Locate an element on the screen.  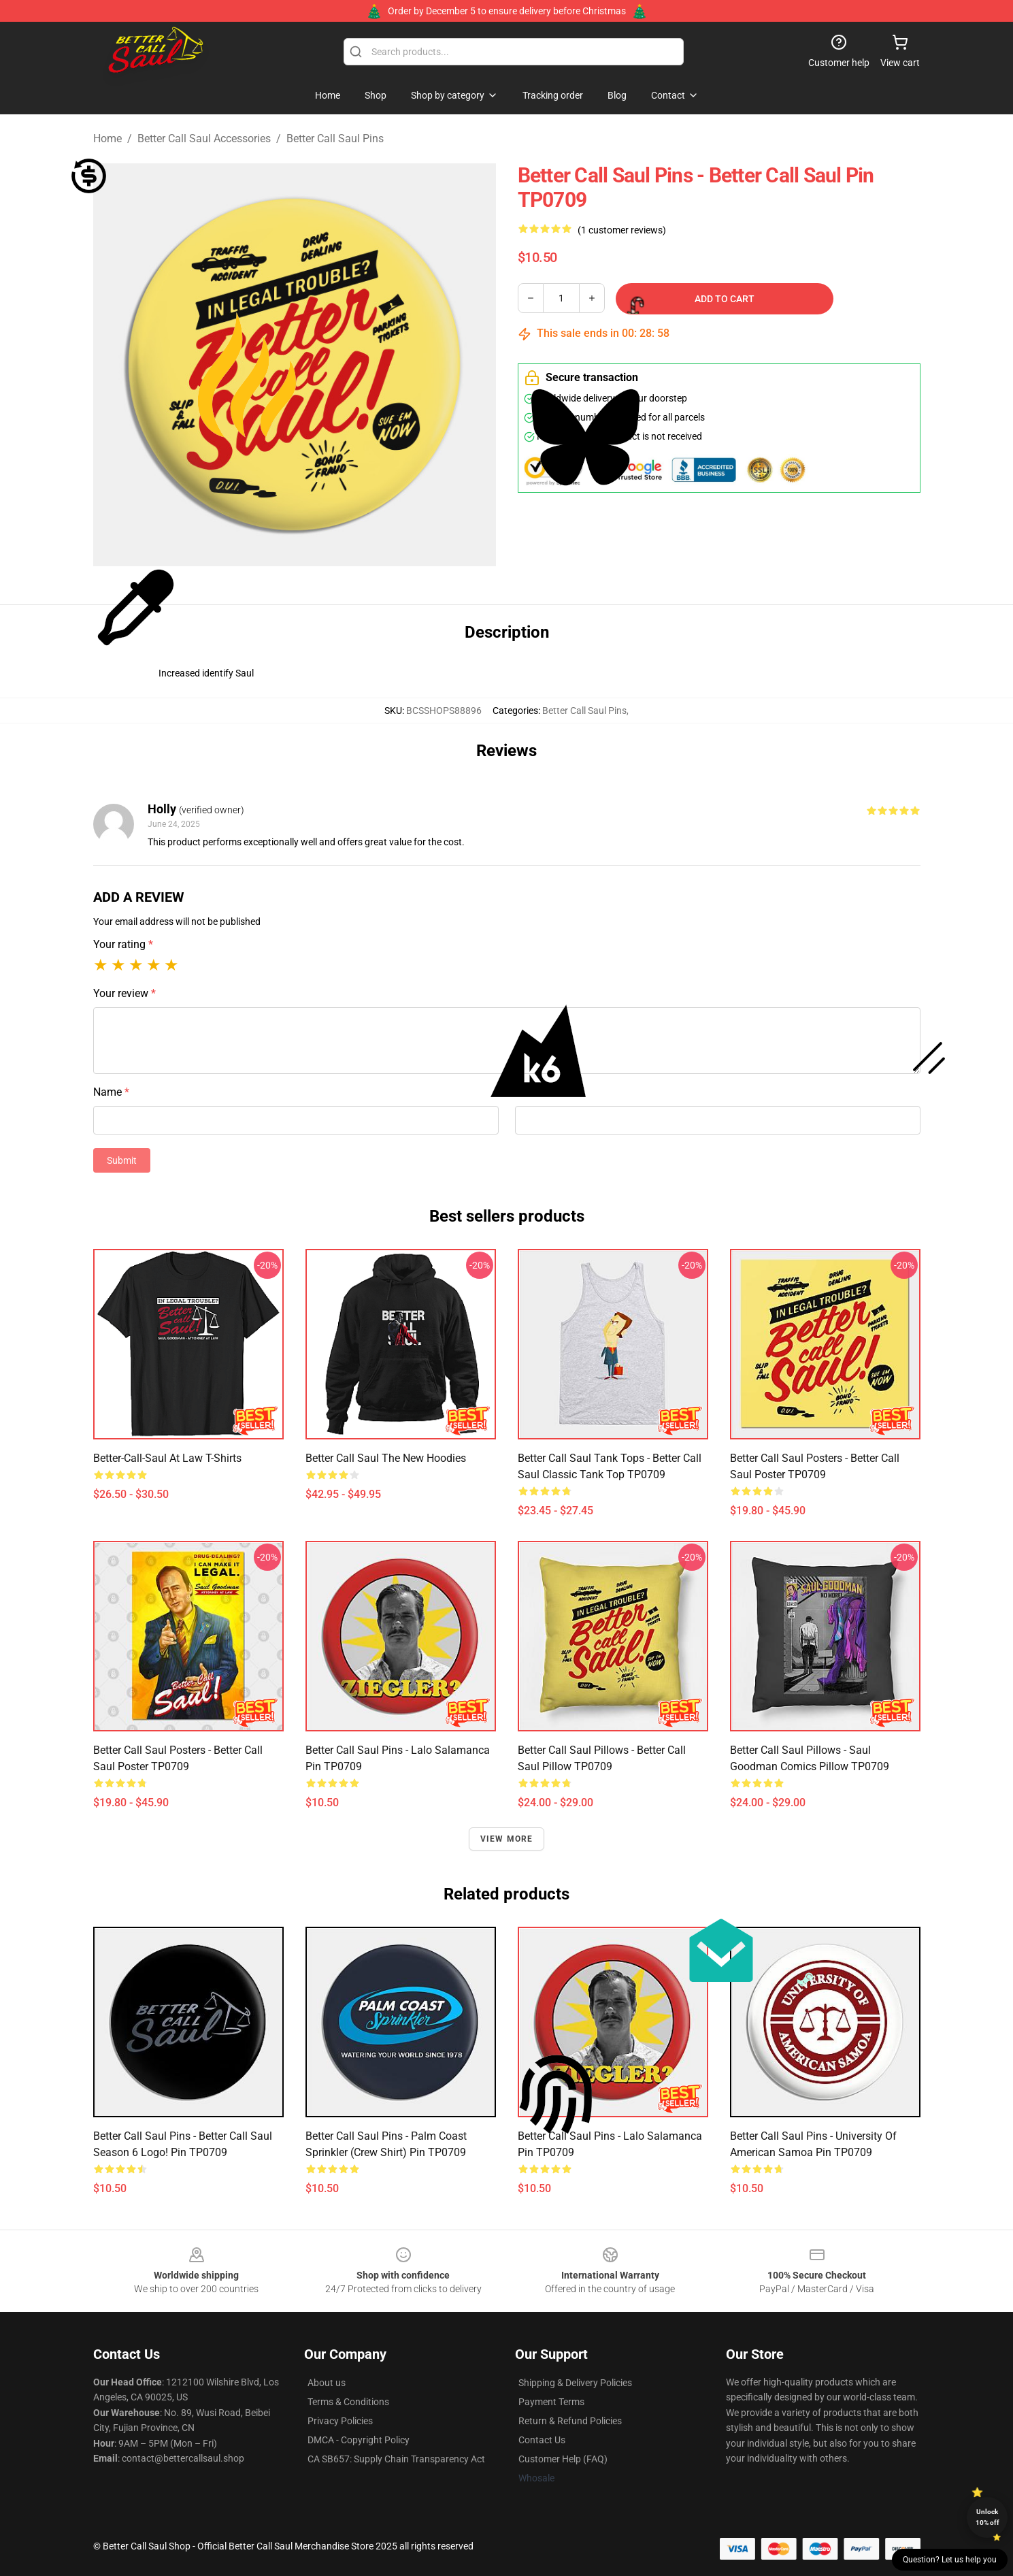
open the Bluesky app is located at coordinates (585, 435).